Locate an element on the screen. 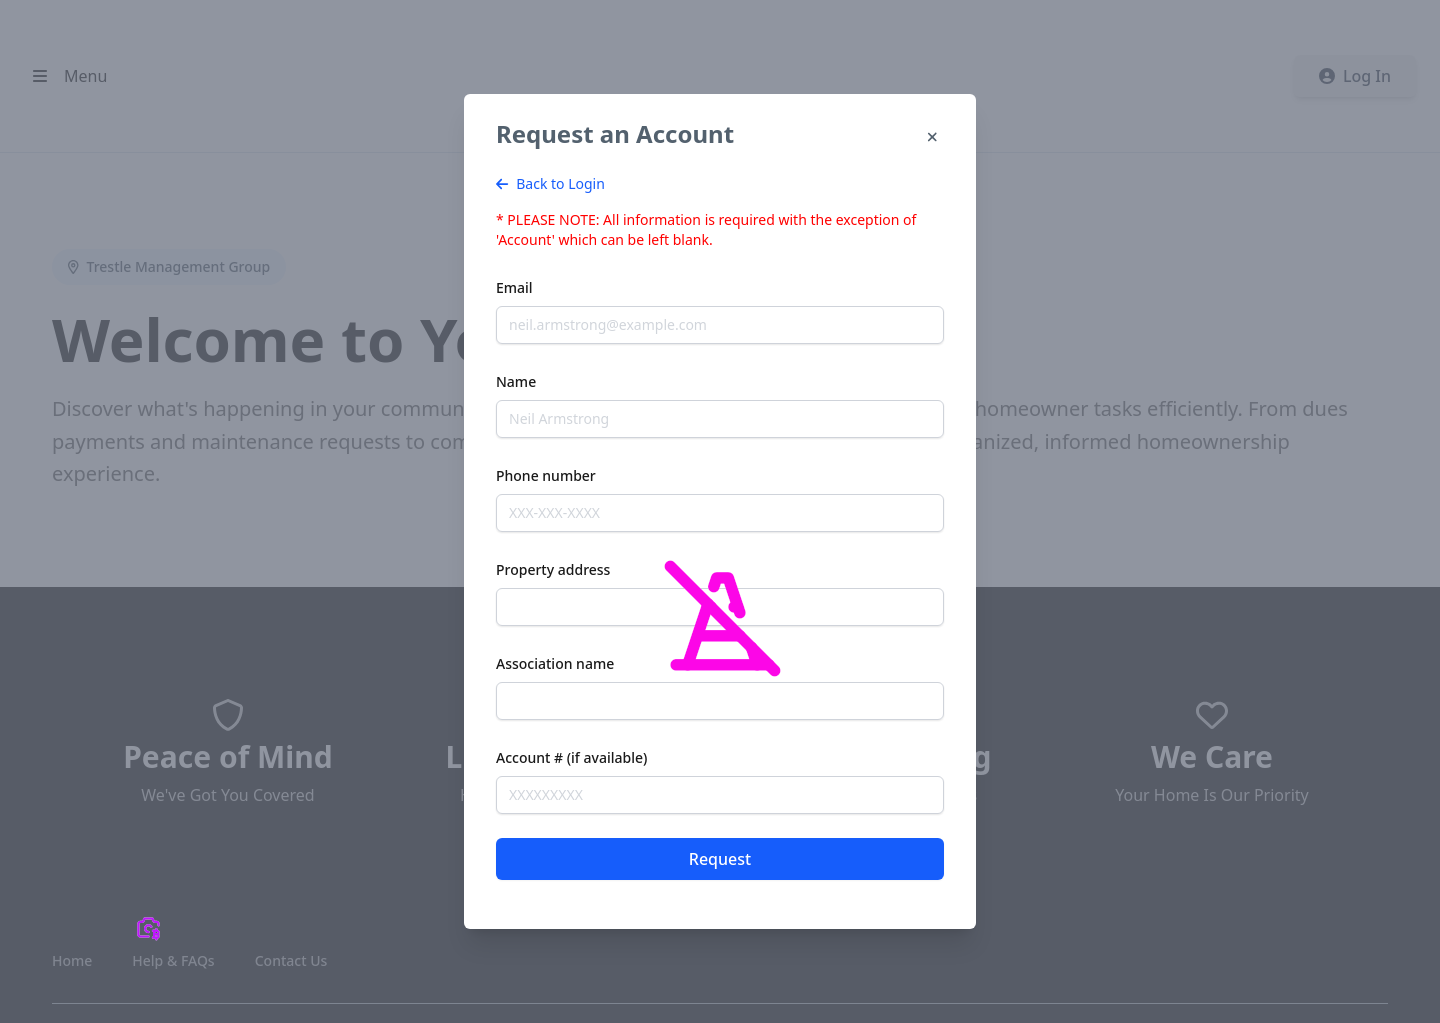  disable construction or roadwork warnings is located at coordinates (722, 618).